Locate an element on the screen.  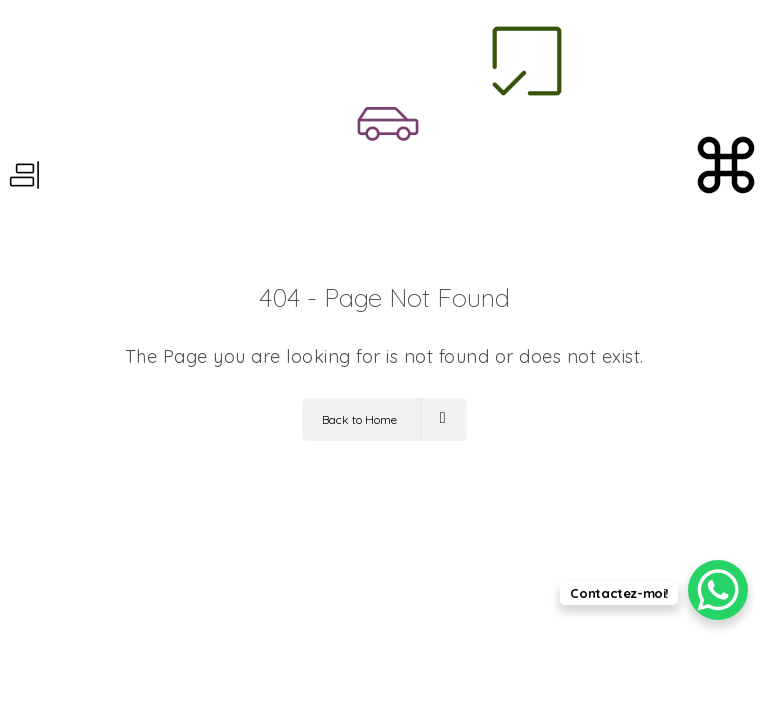
command key shortcut indicator is located at coordinates (726, 165).